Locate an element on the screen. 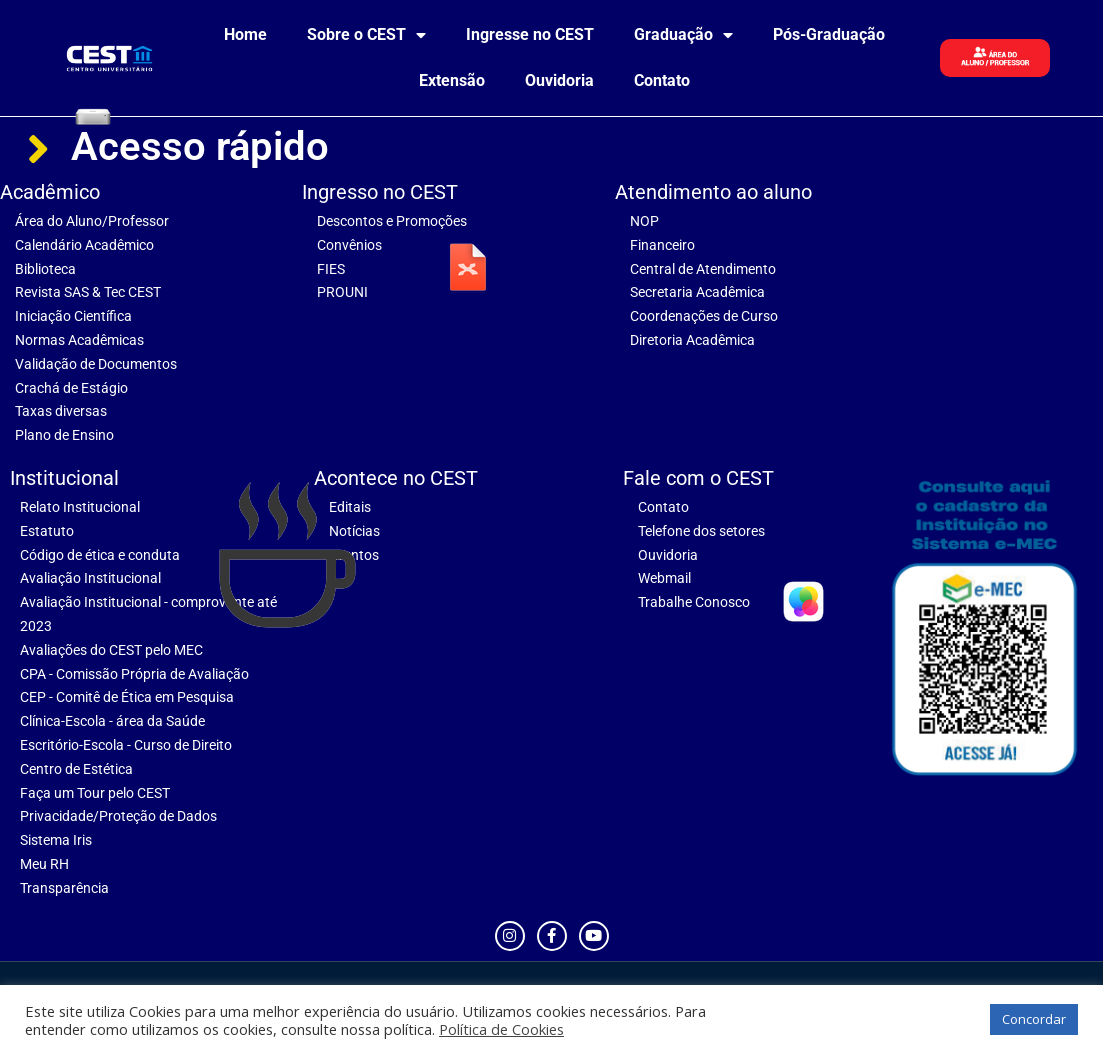 The width and height of the screenshot is (1103, 1054). caffeine mode is active, preventing sleep is located at coordinates (287, 559).